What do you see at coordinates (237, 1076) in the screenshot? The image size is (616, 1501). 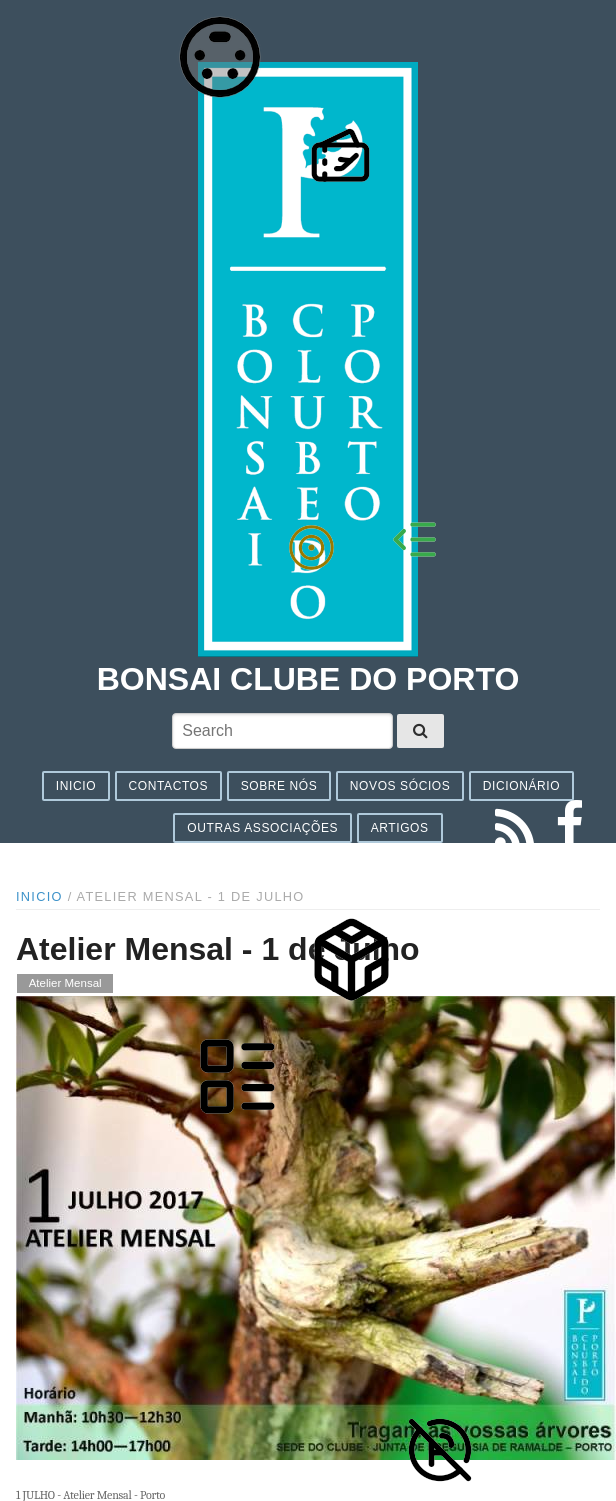 I see `switch to list view` at bounding box center [237, 1076].